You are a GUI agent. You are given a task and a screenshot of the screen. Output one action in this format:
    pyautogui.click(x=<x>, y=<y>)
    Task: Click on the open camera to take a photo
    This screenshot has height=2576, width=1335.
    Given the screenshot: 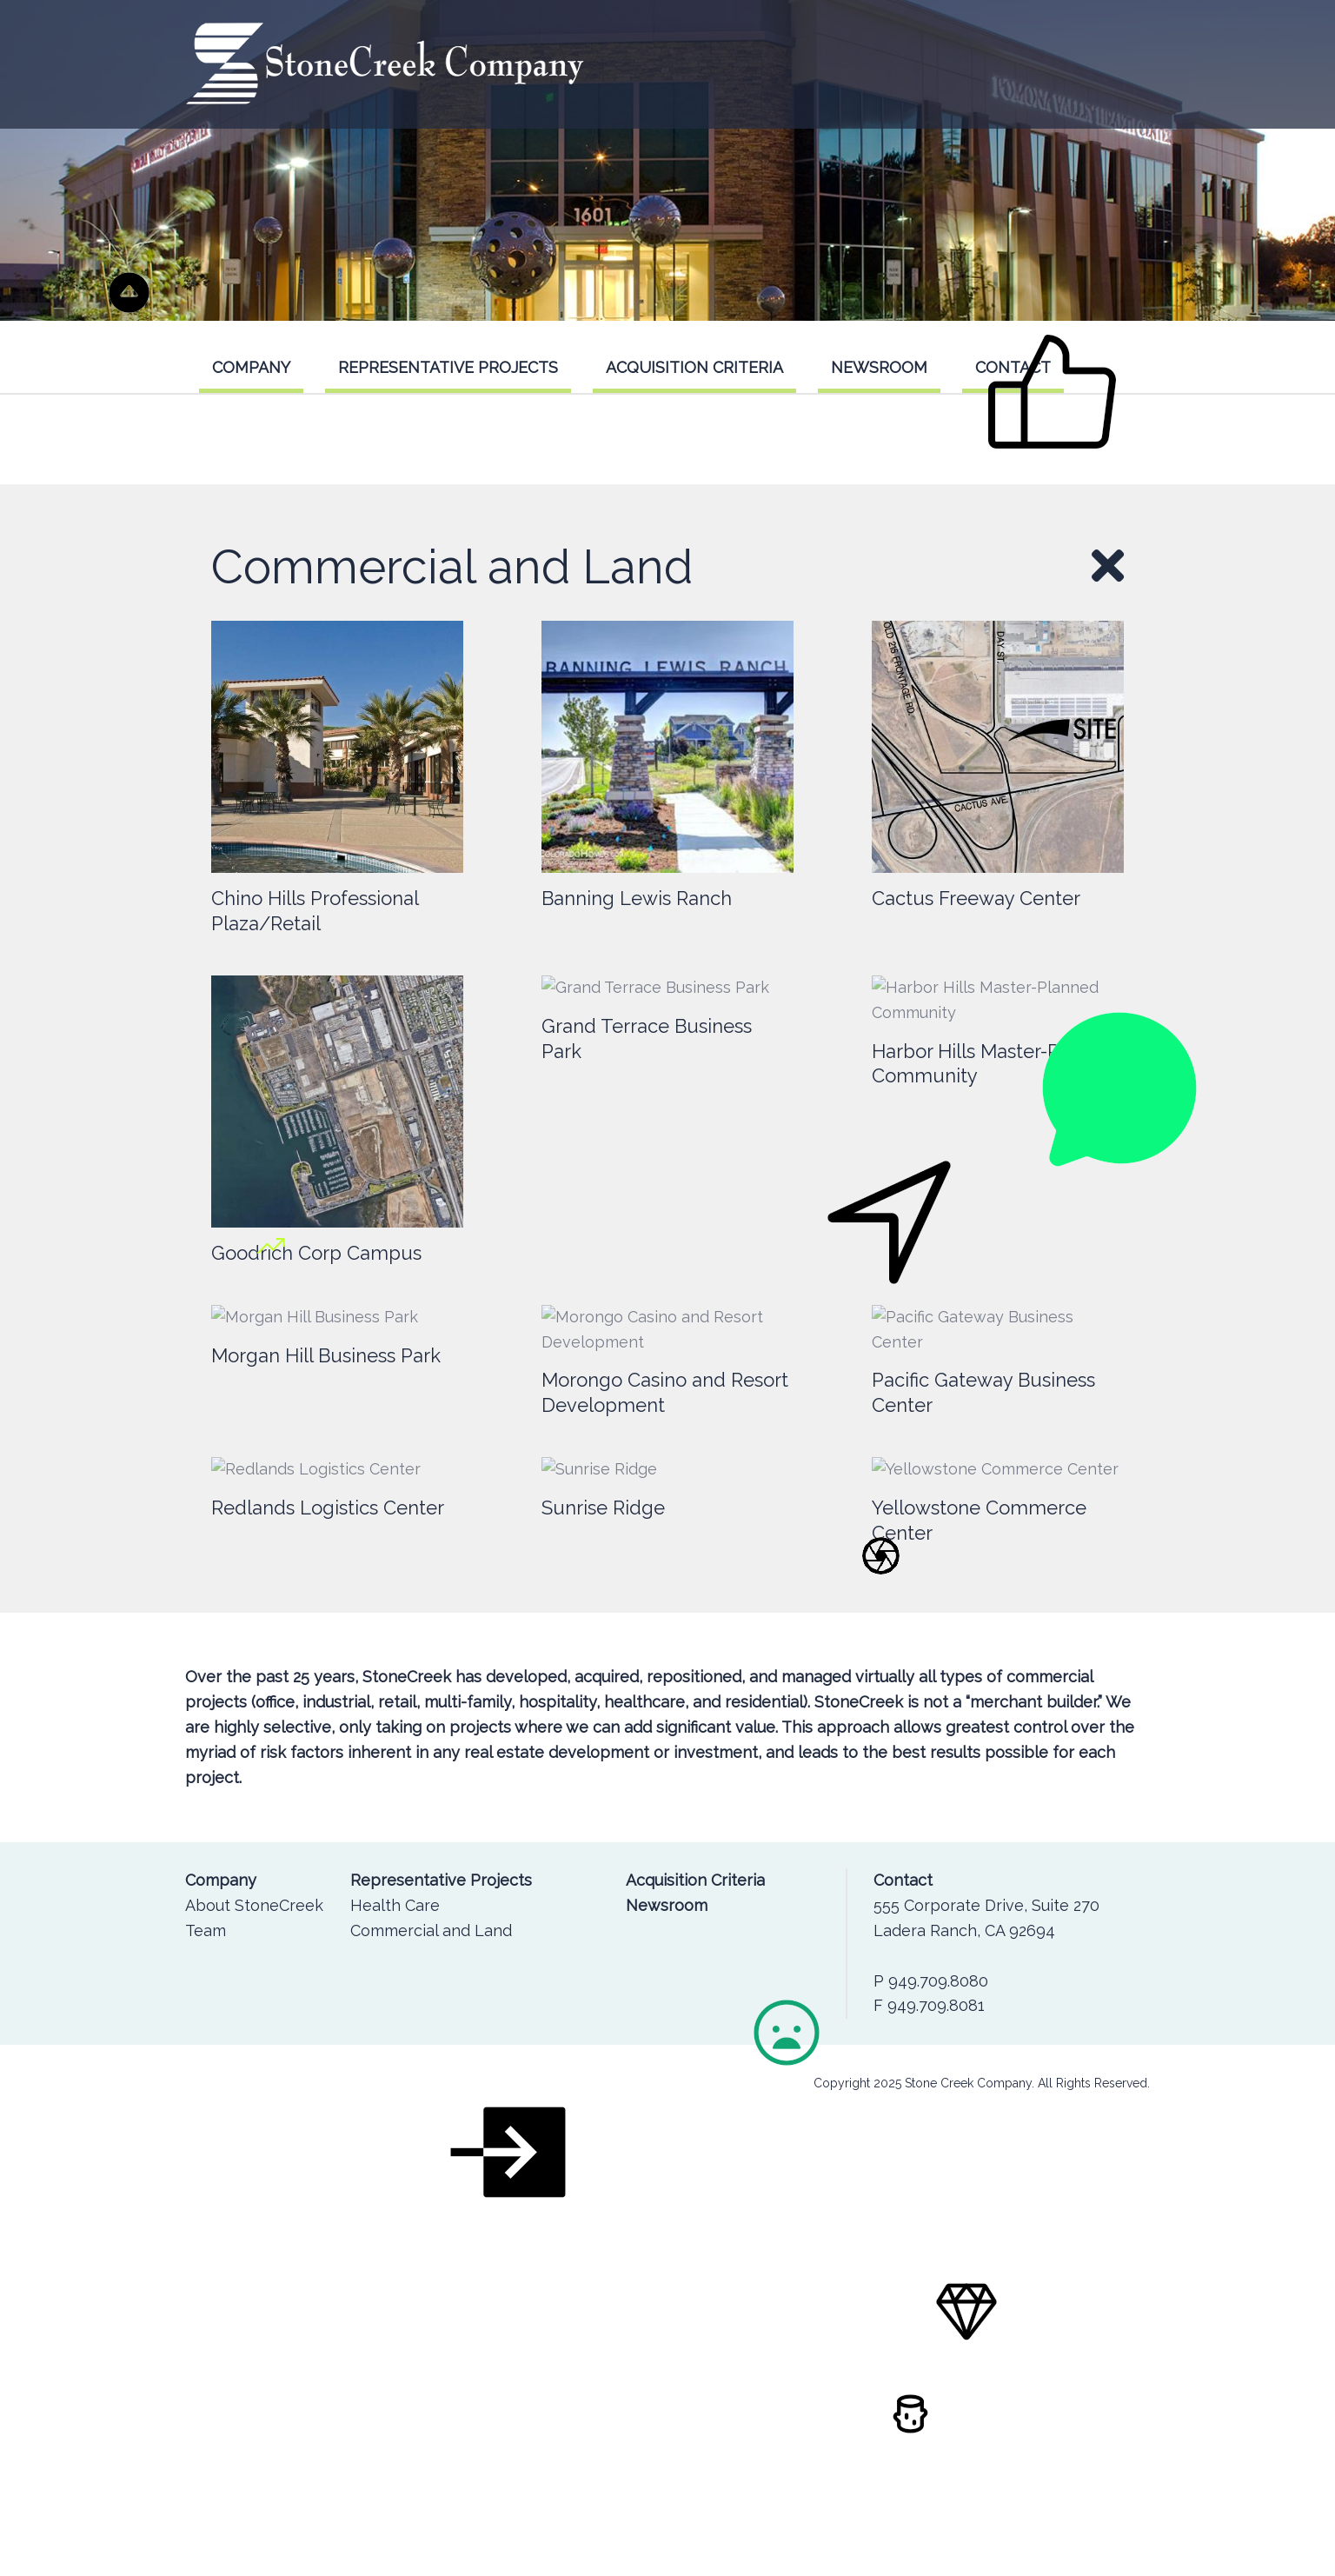 What is the action you would take?
    pyautogui.click(x=880, y=1555)
    